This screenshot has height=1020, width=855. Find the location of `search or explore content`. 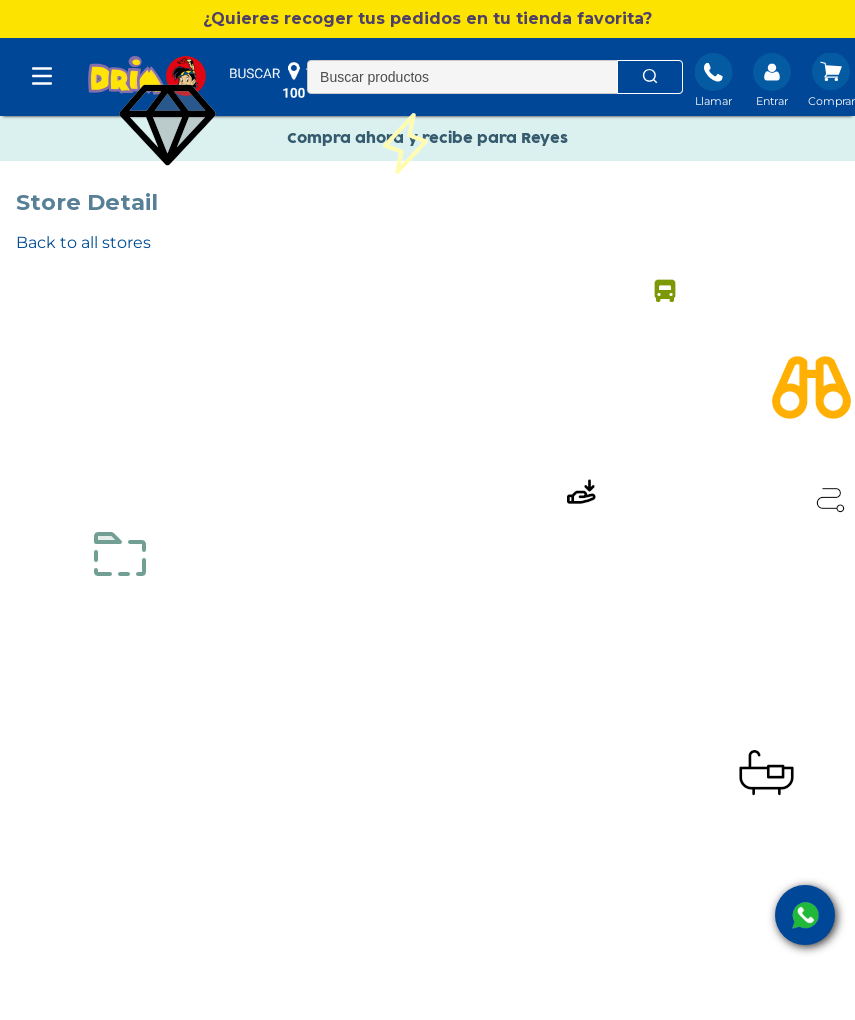

search or explore content is located at coordinates (811, 387).